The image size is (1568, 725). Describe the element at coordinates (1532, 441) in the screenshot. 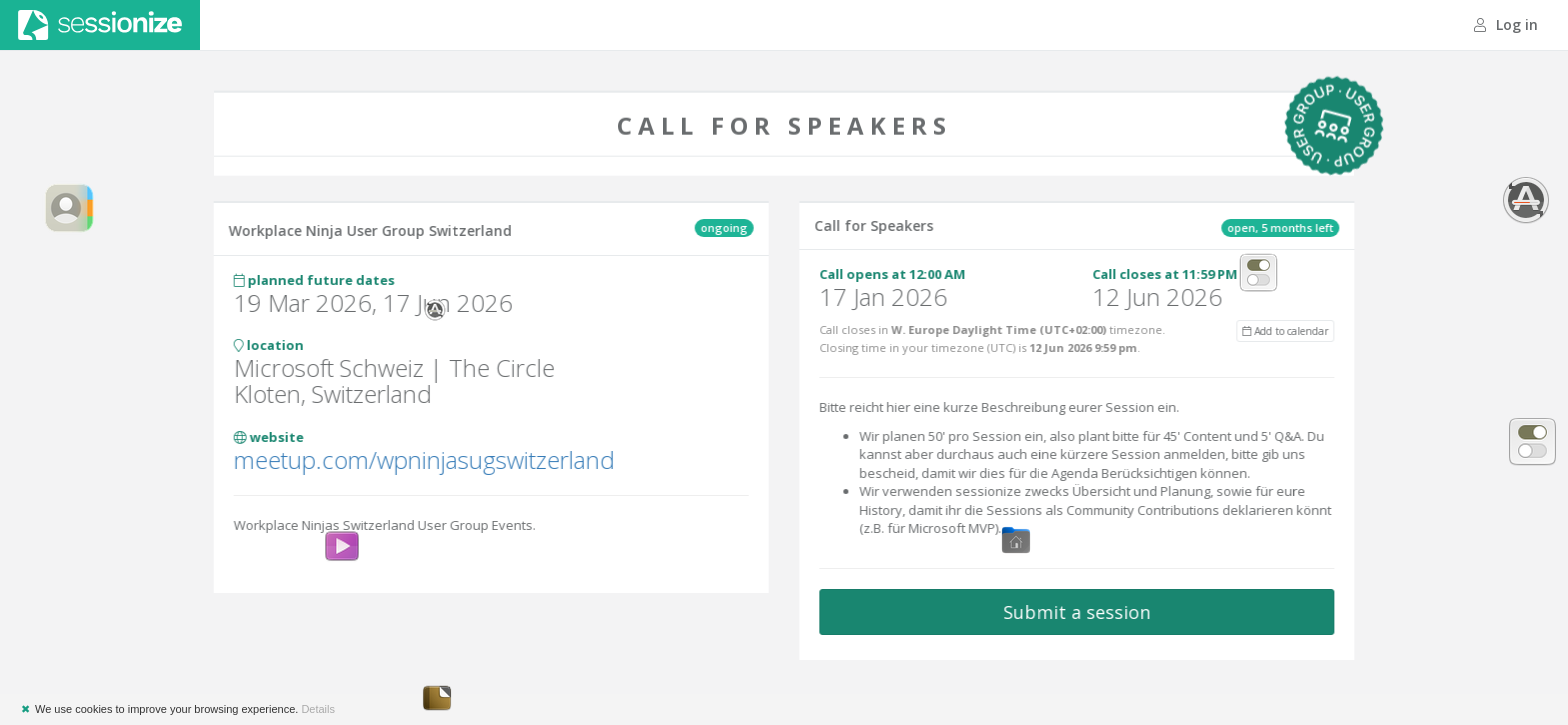

I see `access system settings or preferences` at that location.